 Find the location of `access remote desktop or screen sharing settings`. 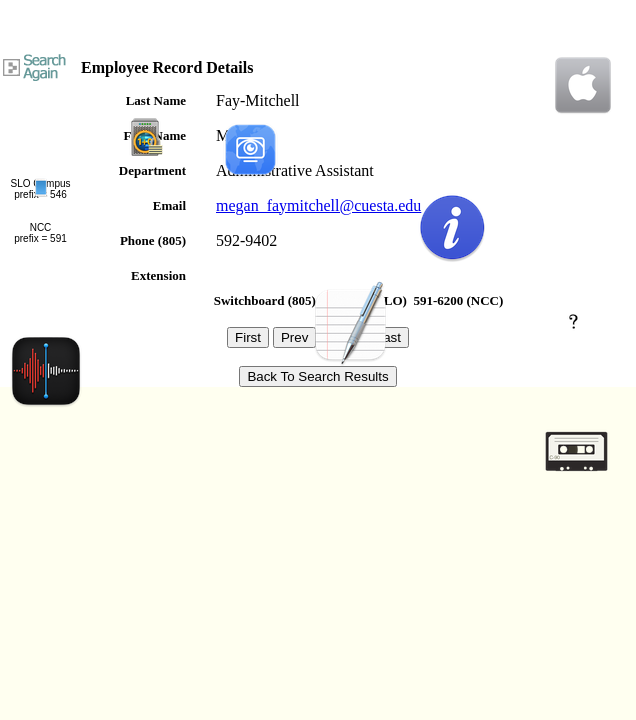

access remote desktop or screen sharing settings is located at coordinates (250, 150).